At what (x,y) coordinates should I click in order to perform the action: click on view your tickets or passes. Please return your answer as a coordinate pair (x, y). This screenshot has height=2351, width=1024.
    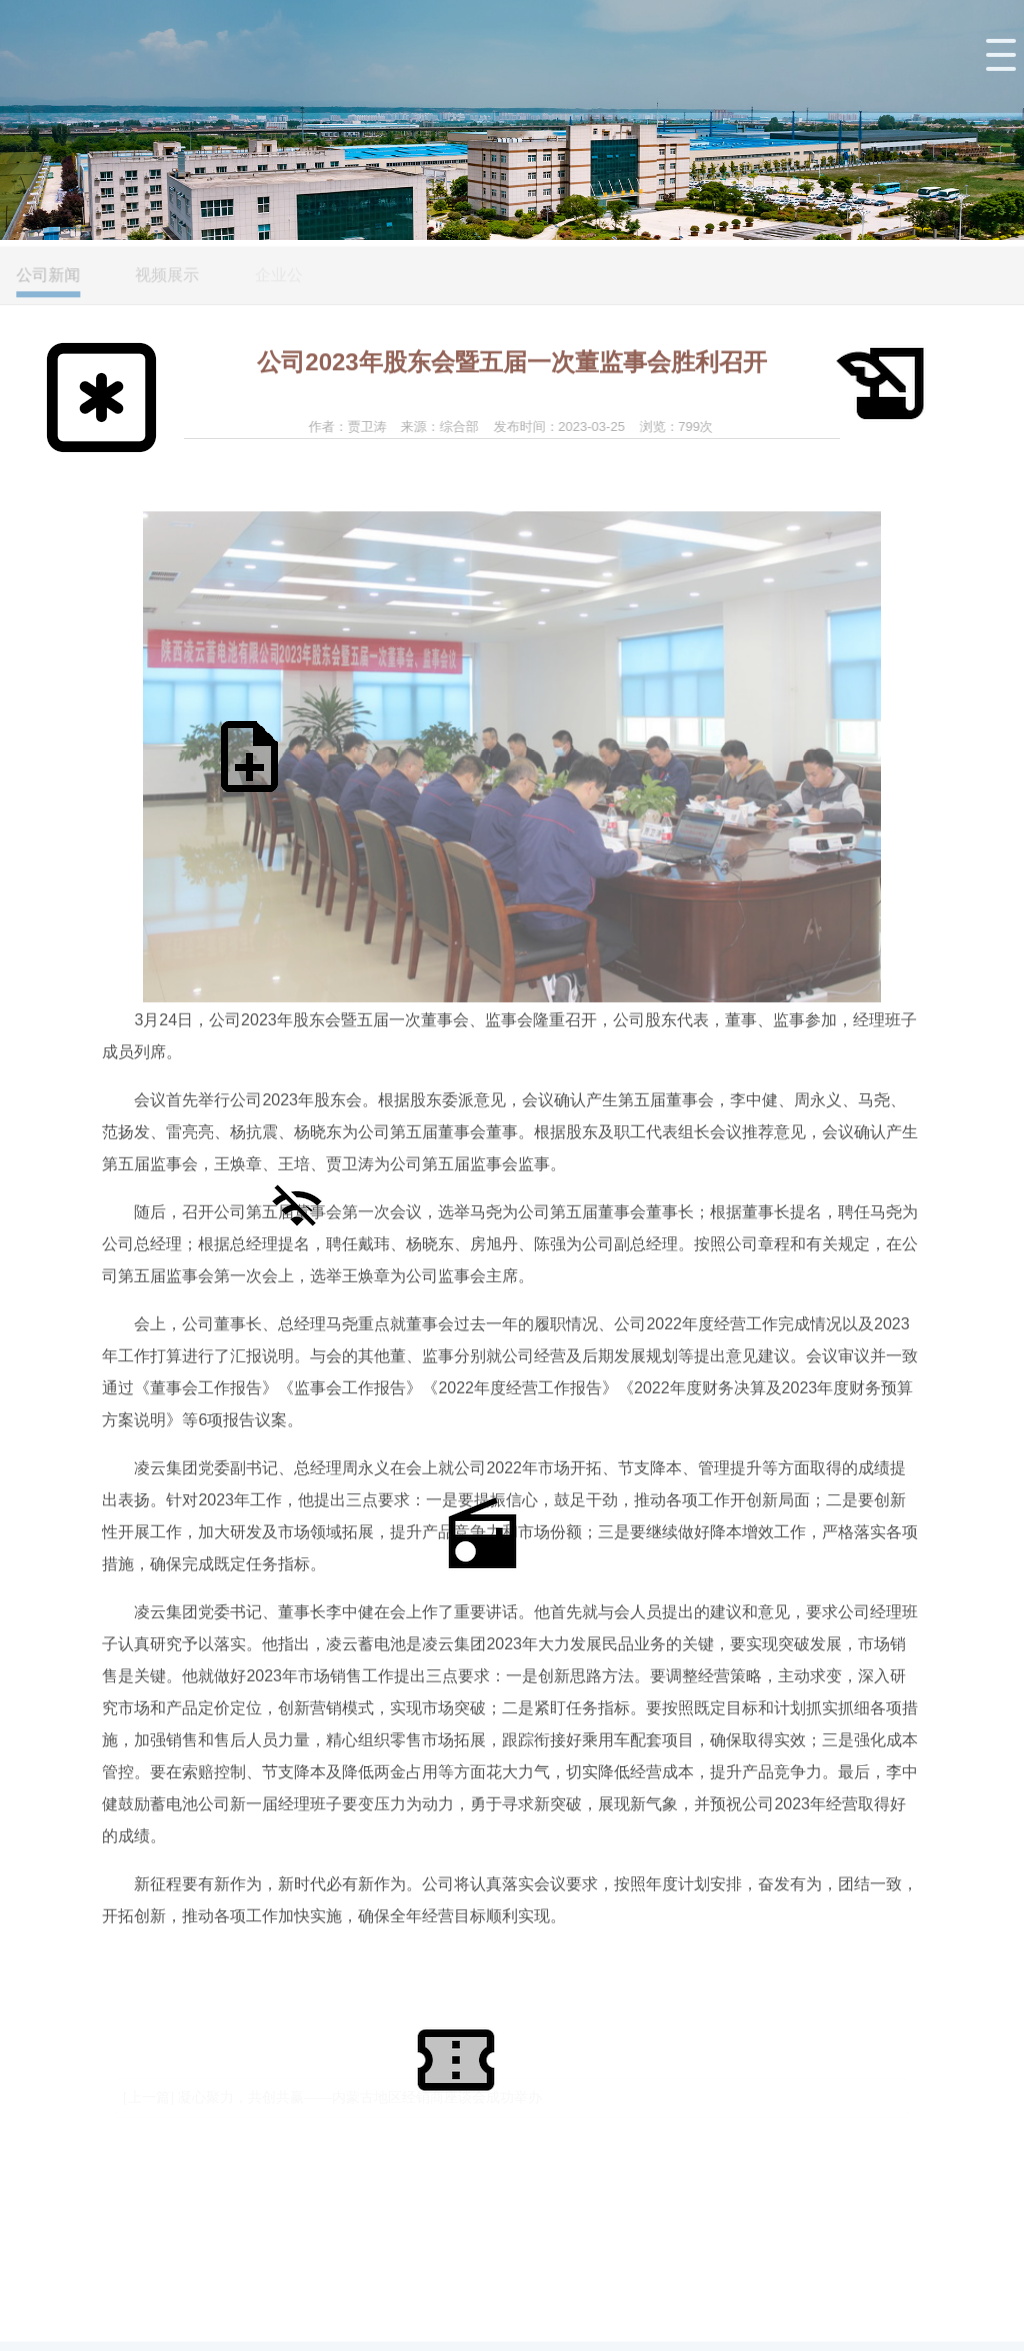
    Looking at the image, I should click on (456, 2060).